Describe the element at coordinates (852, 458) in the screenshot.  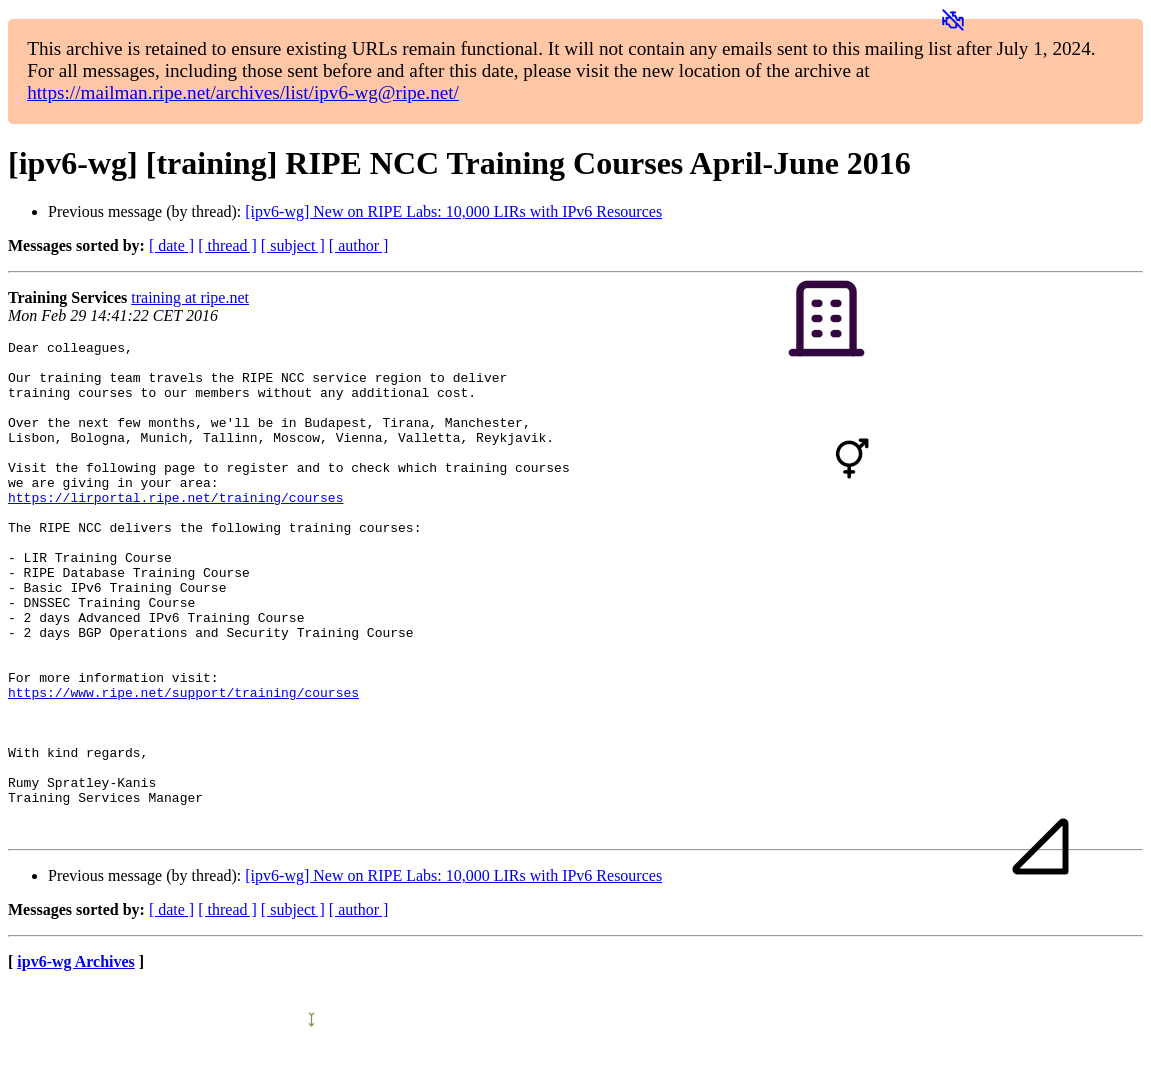
I see `select gender or sex options` at that location.